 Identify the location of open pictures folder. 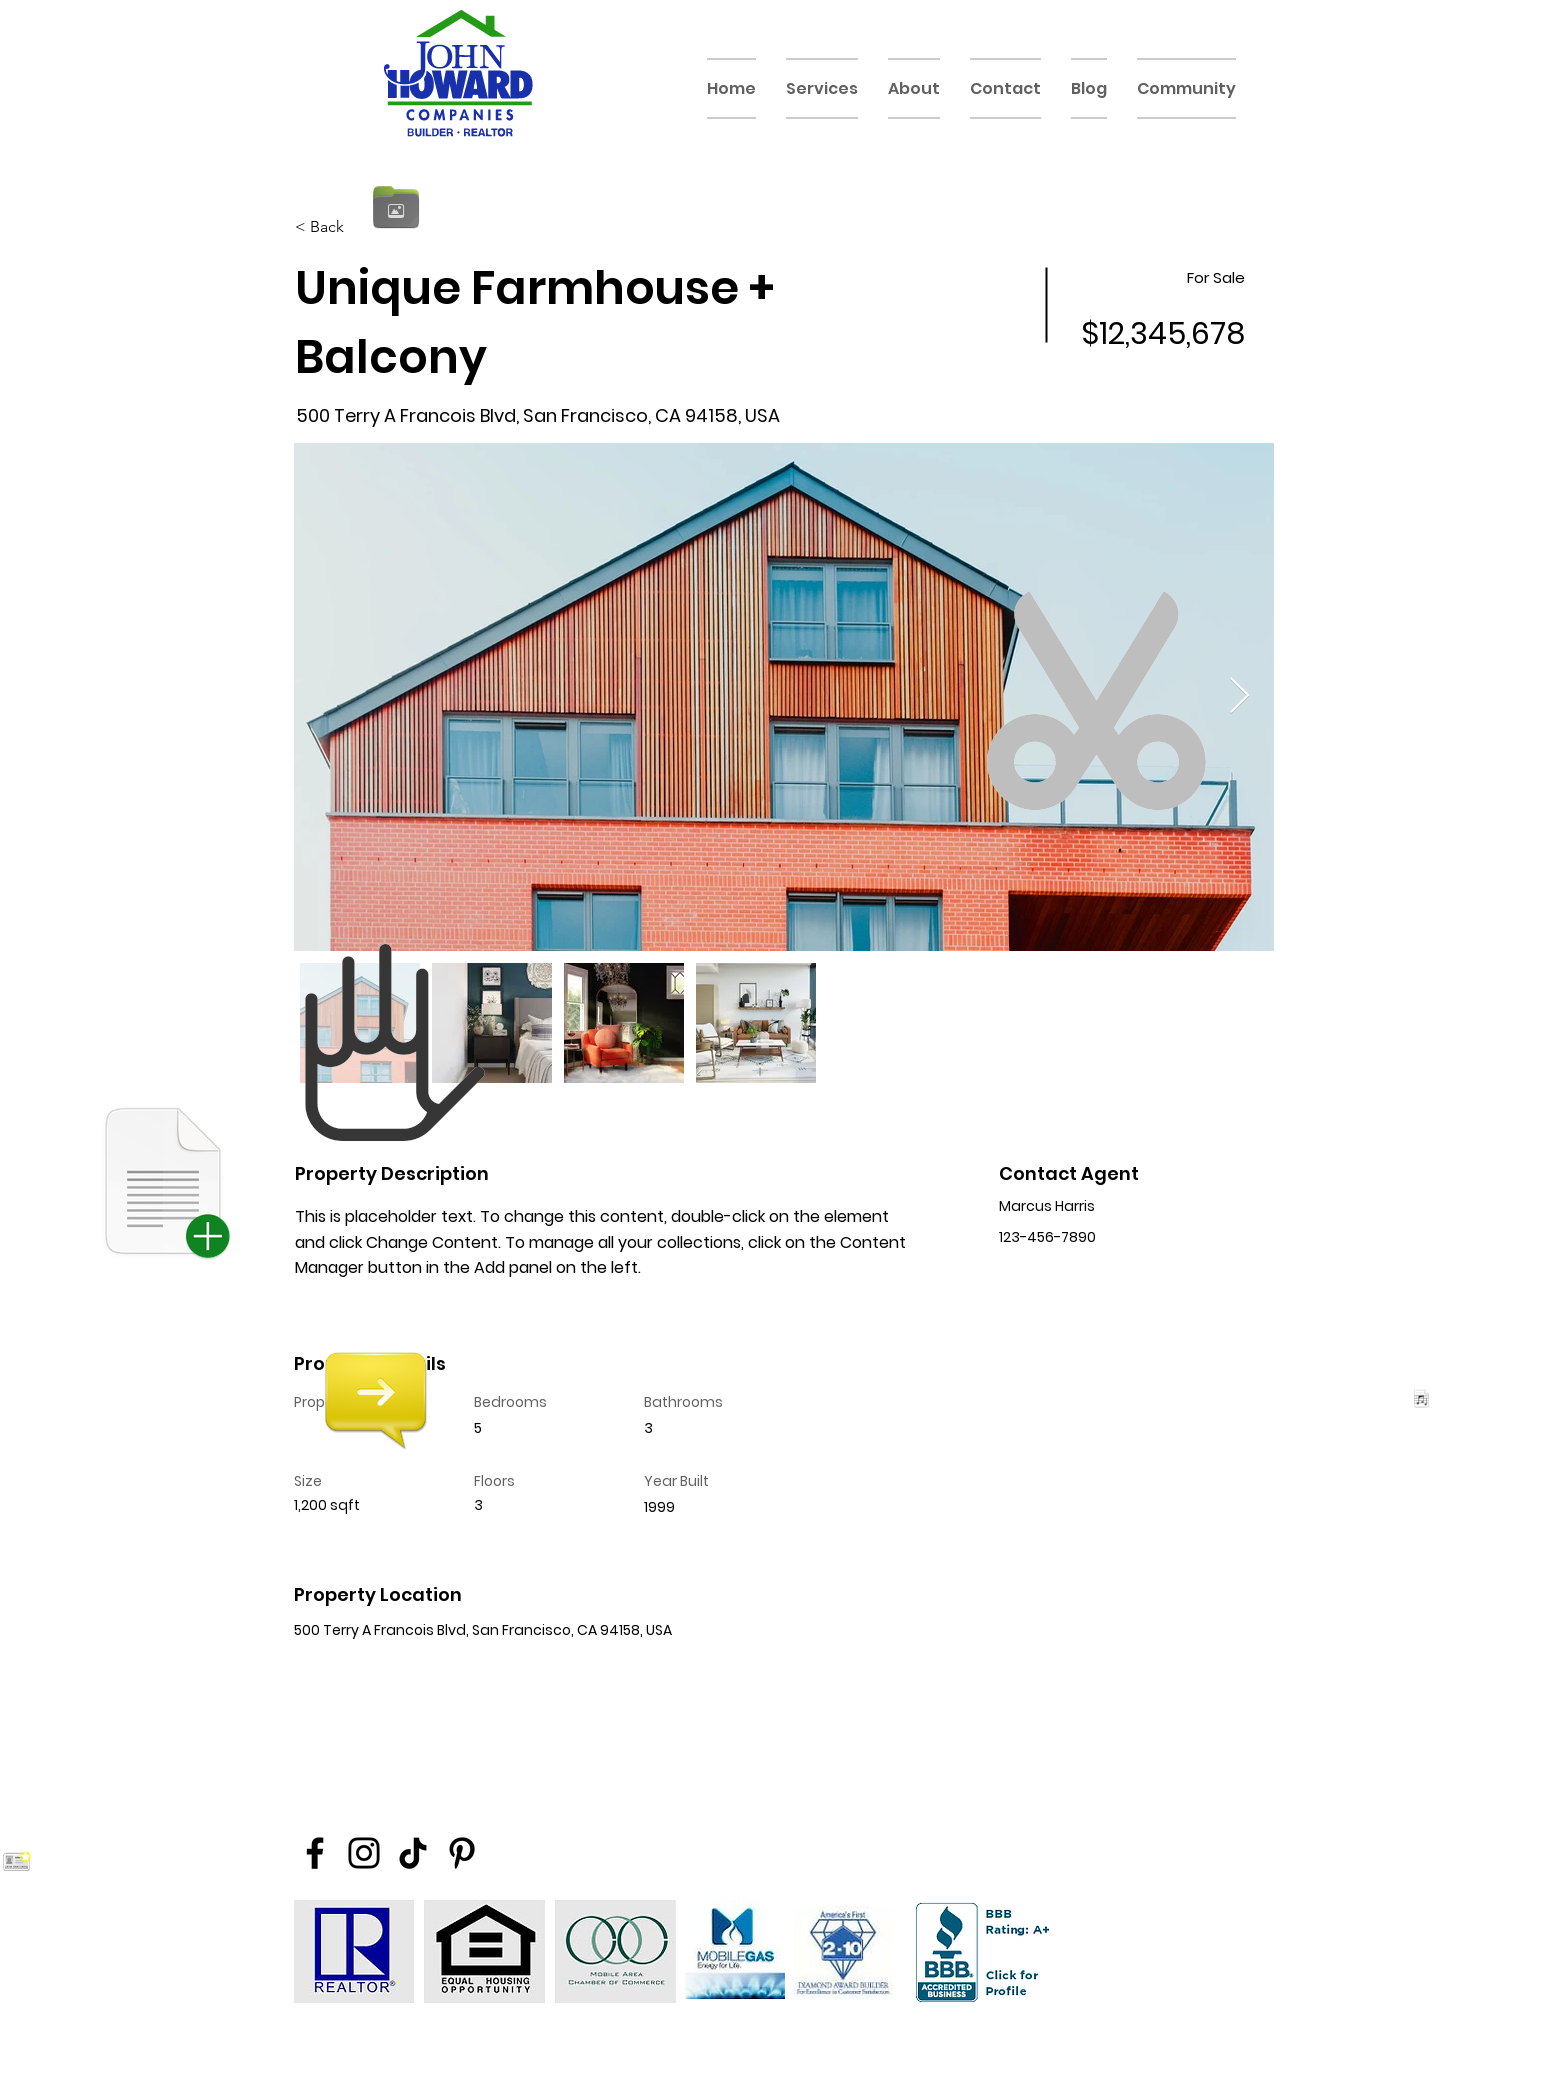
(396, 207).